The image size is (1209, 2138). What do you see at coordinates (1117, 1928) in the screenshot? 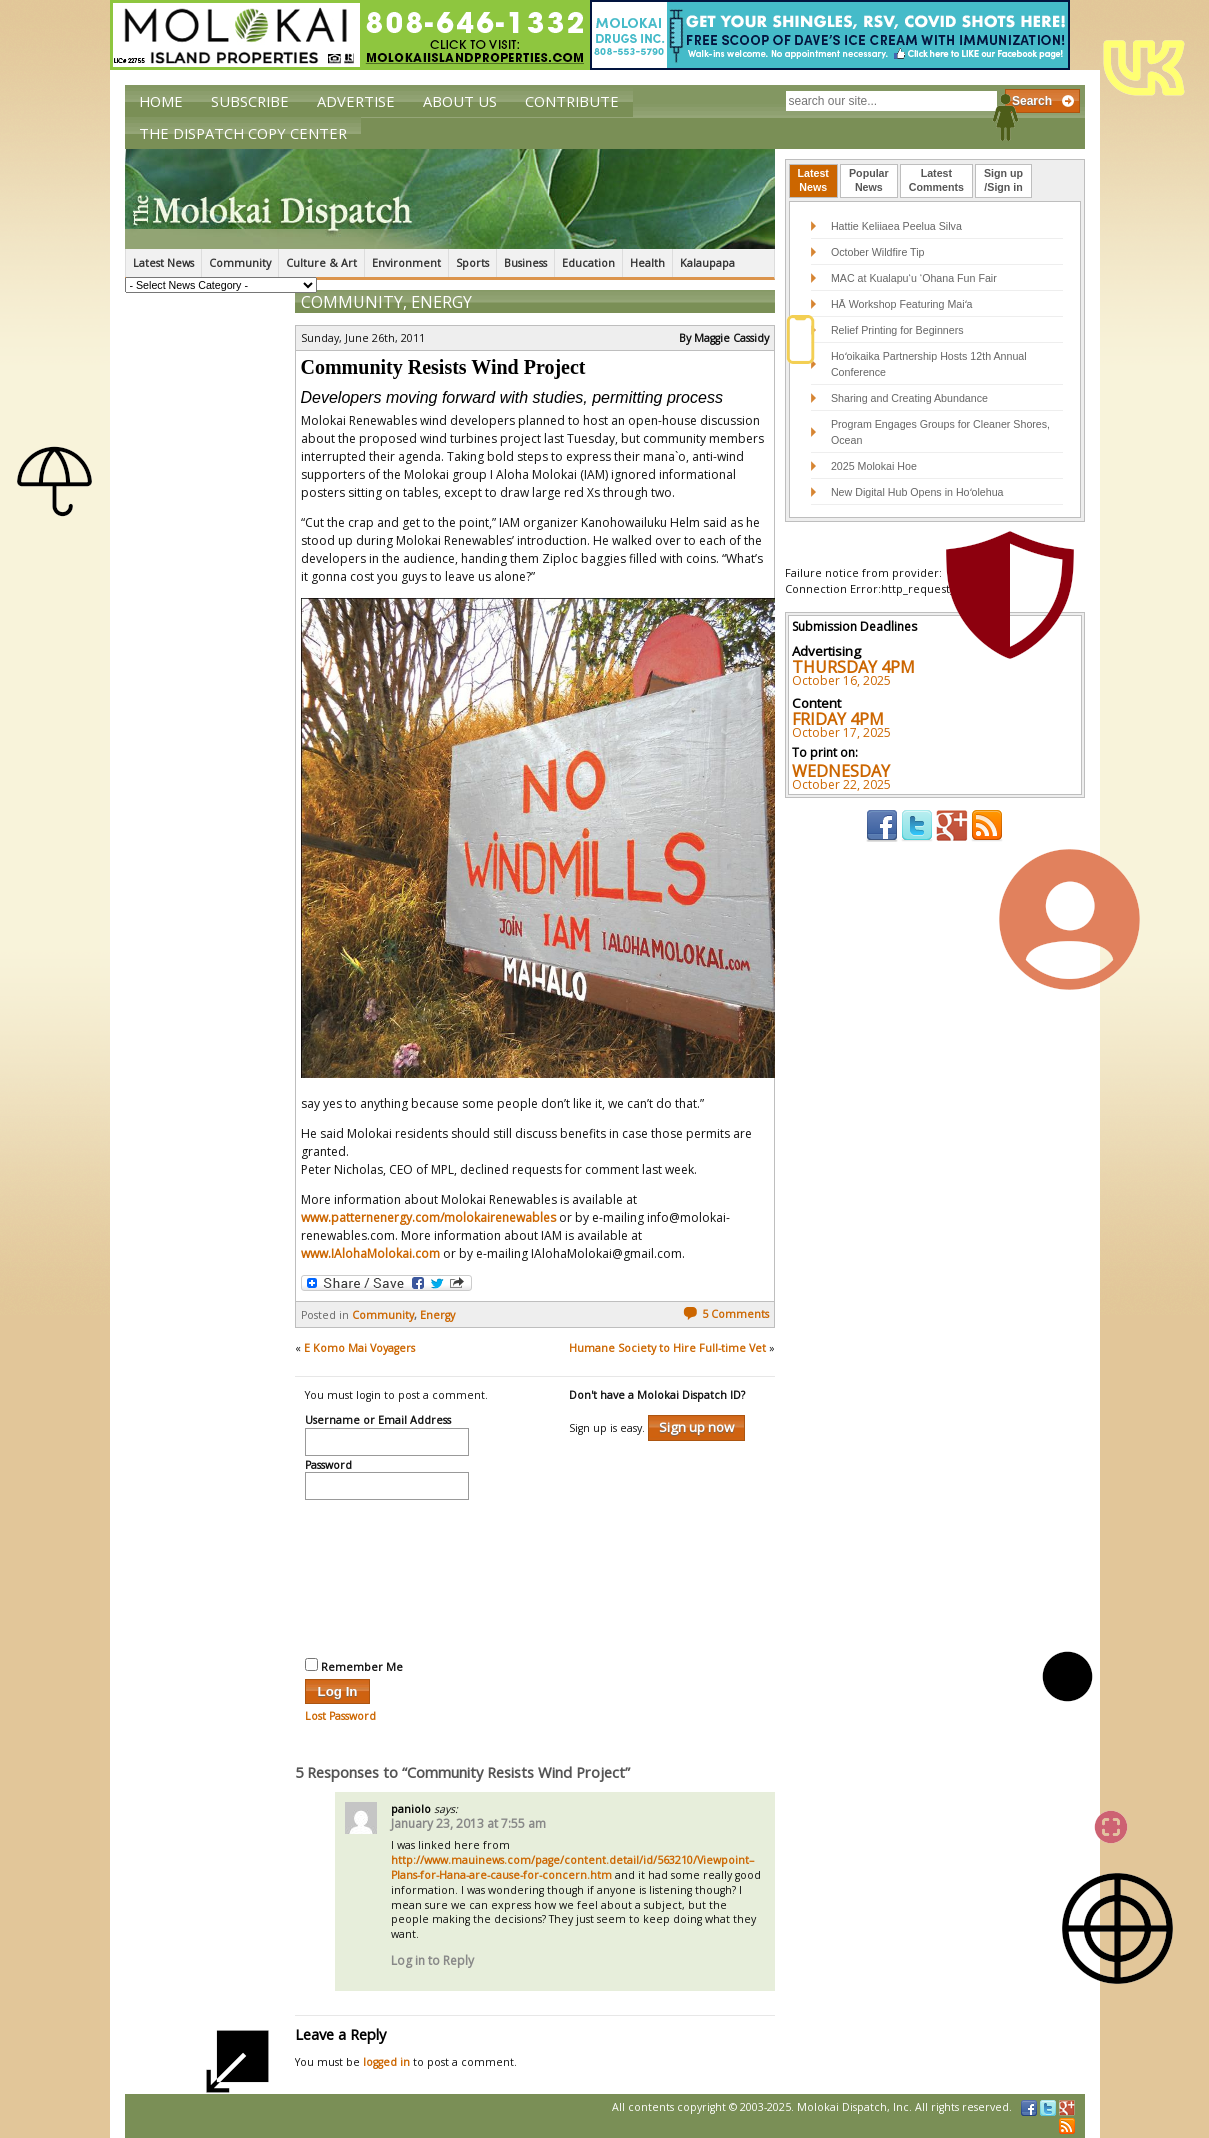
I see `view polar chart data` at bounding box center [1117, 1928].